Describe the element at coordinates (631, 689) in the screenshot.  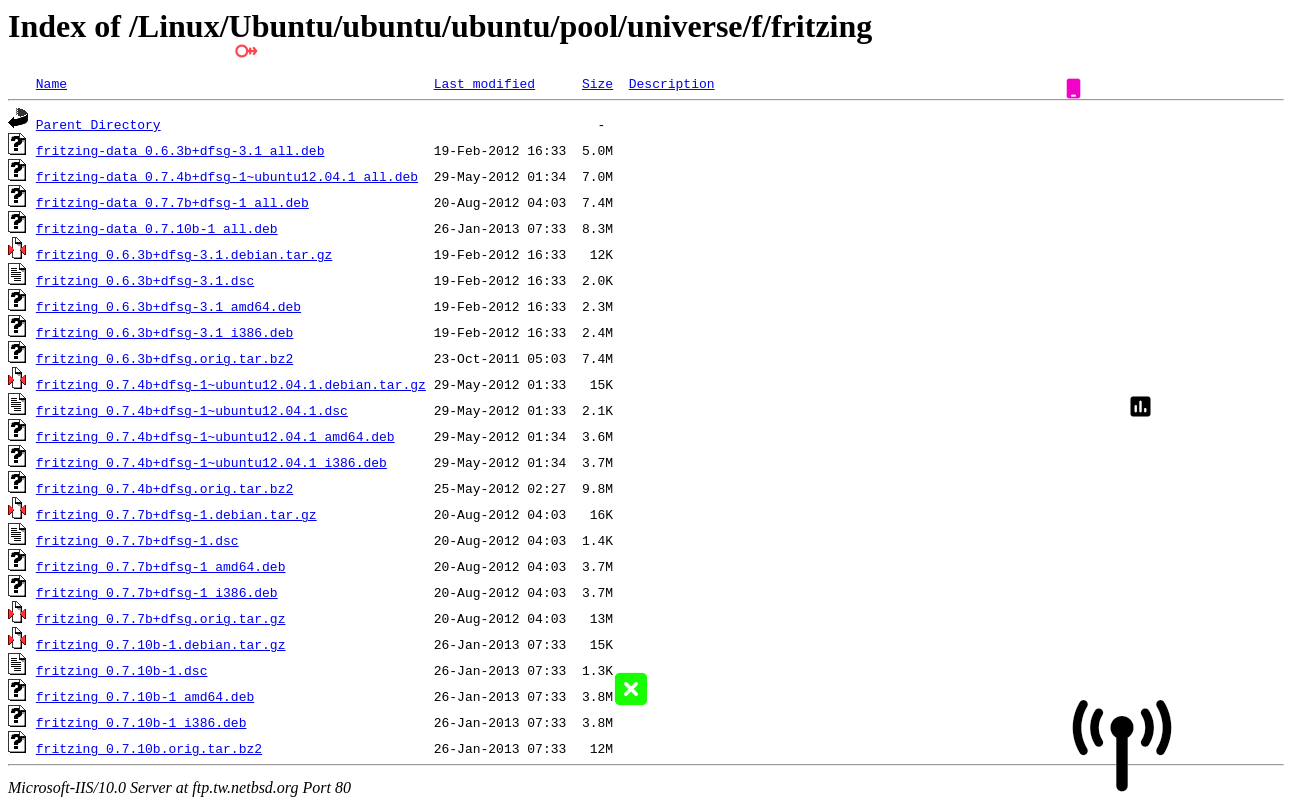
I see `close or dismiss a window` at that location.